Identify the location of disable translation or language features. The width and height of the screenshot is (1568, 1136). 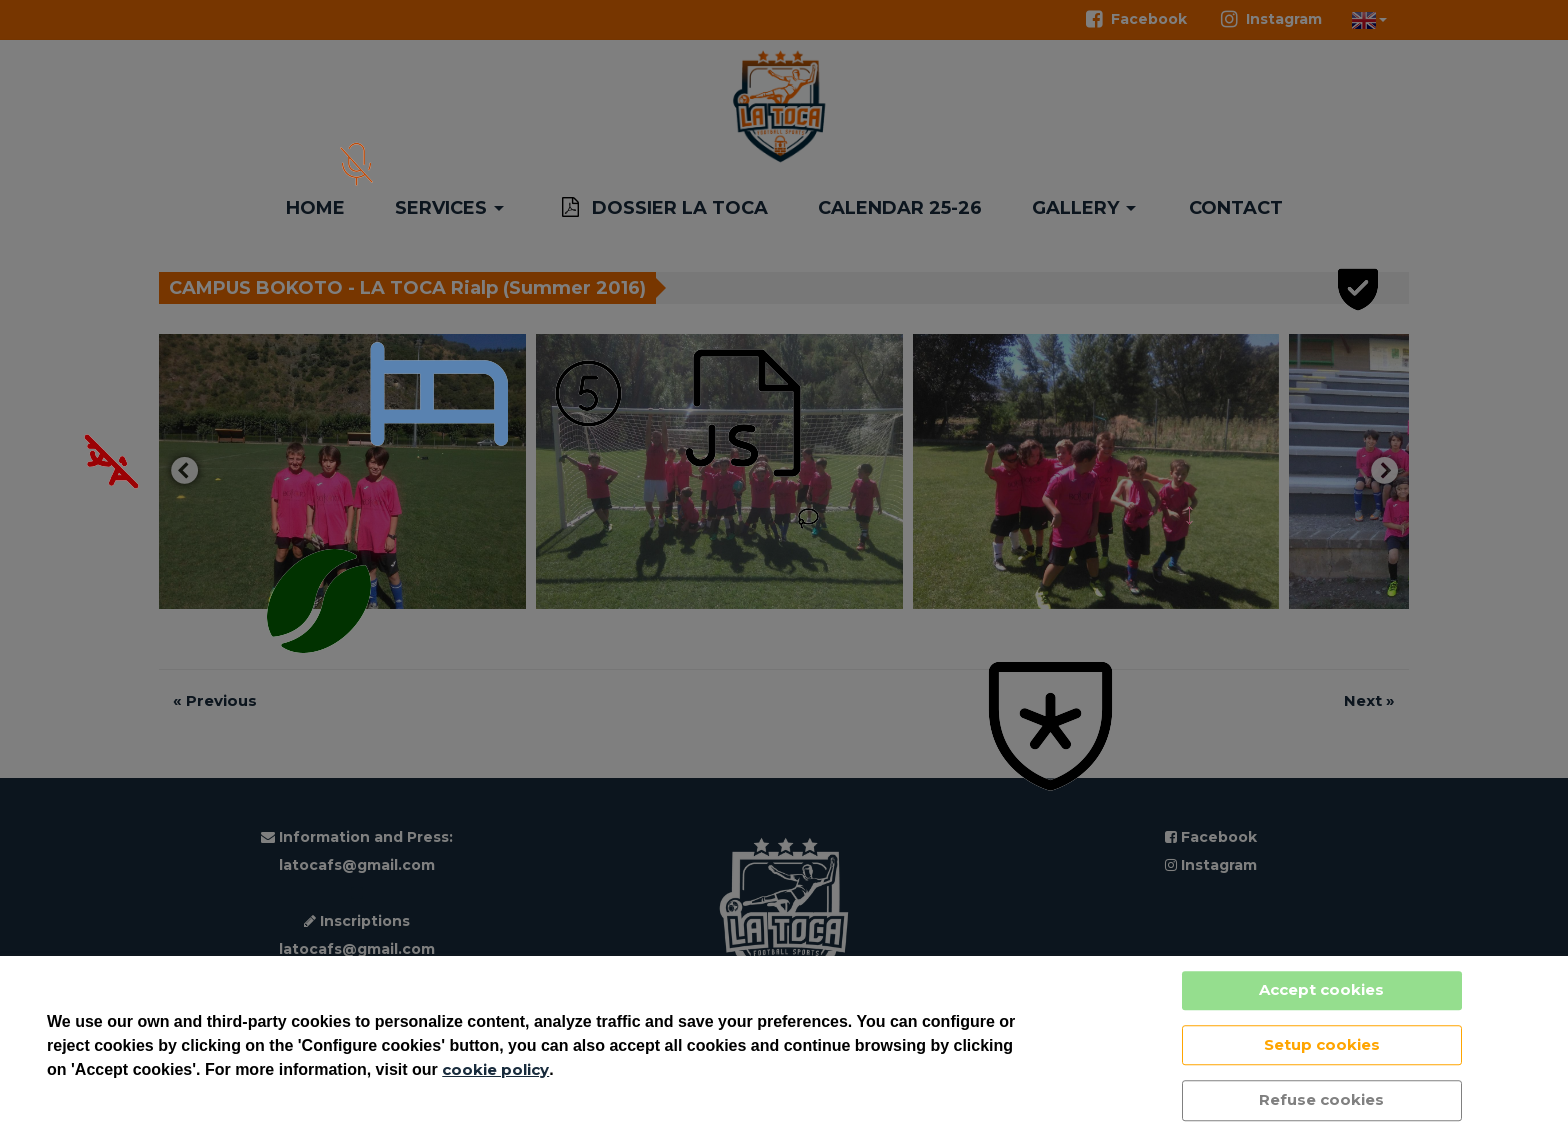
(111, 461).